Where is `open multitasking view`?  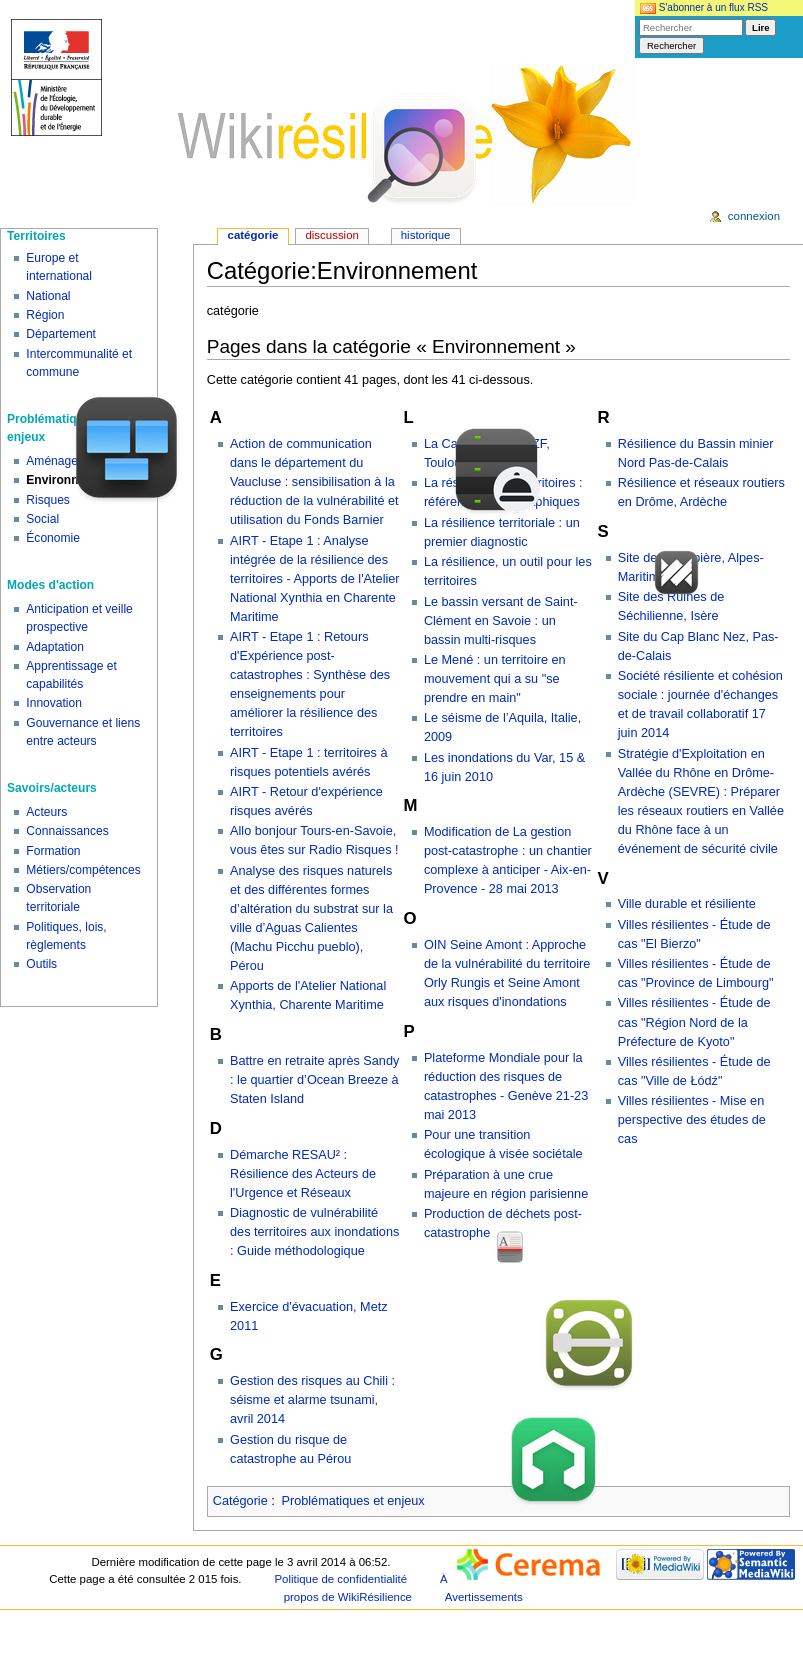 open multitasking view is located at coordinates (126, 447).